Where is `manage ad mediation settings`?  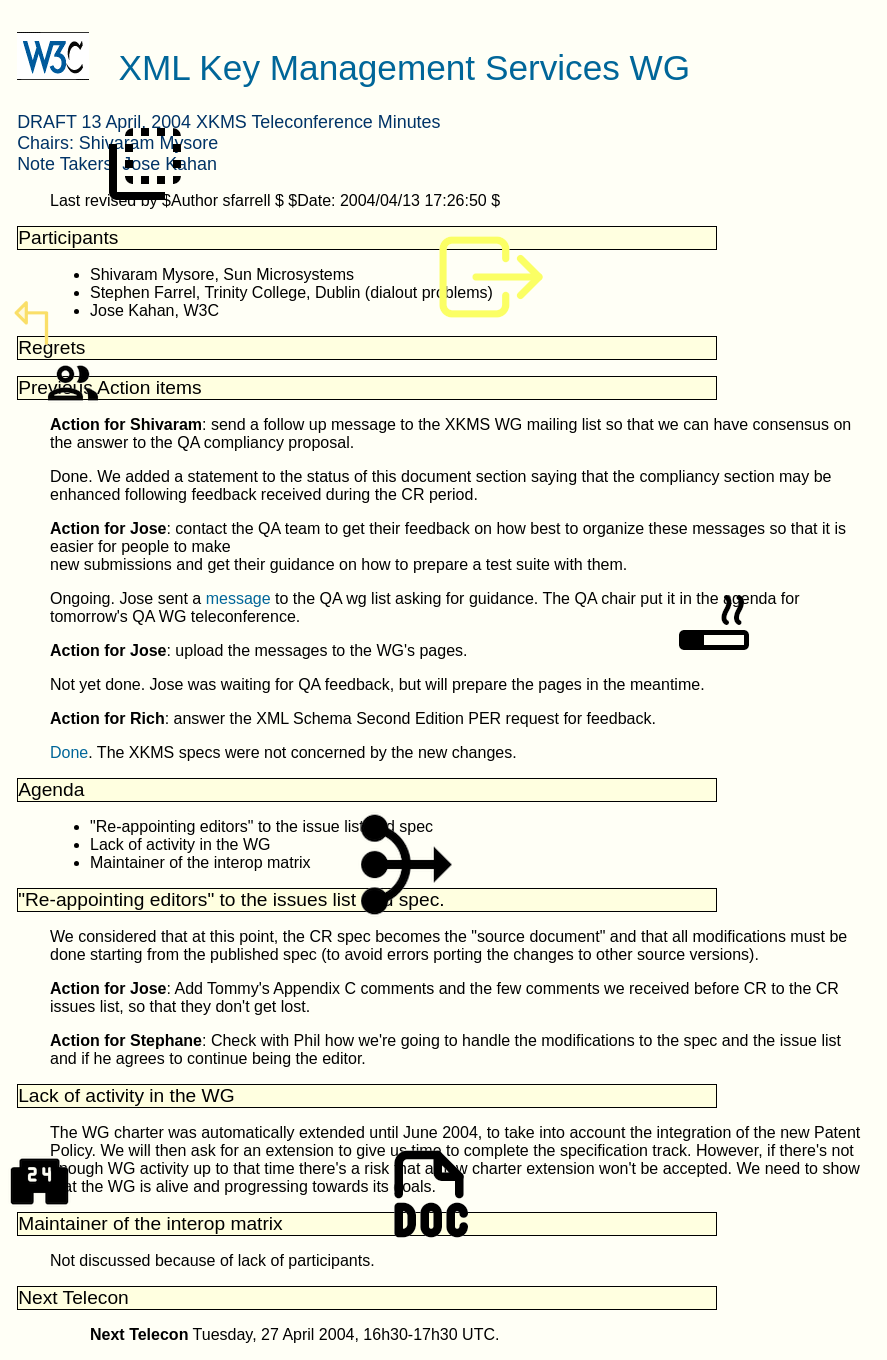
manage ad mediation settings is located at coordinates (406, 864).